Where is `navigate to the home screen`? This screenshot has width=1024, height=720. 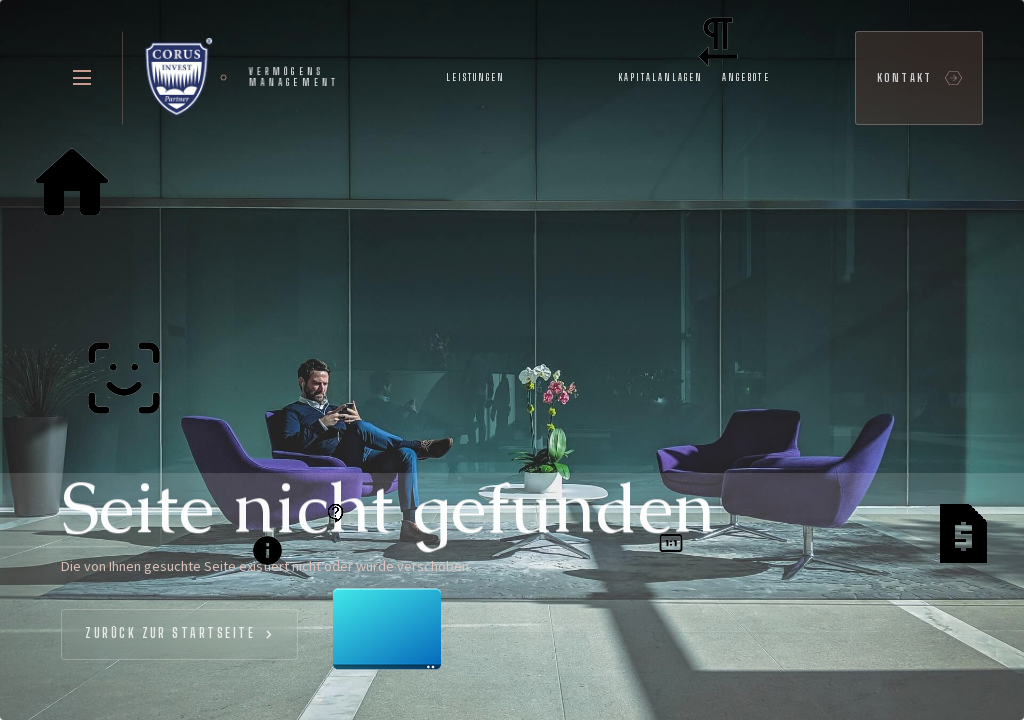 navigate to the home screen is located at coordinates (72, 183).